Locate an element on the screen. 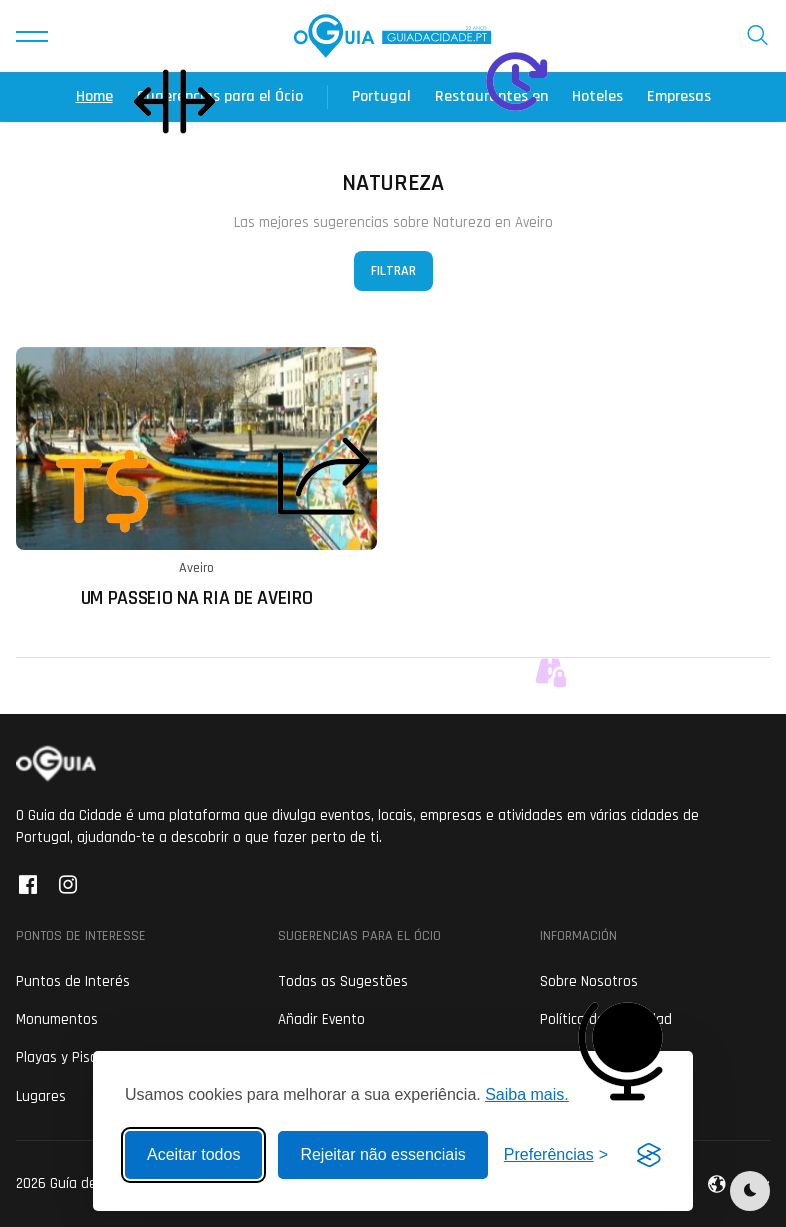 This screenshot has width=786, height=1227. indicates a road or route is locked or restricted is located at coordinates (550, 671).